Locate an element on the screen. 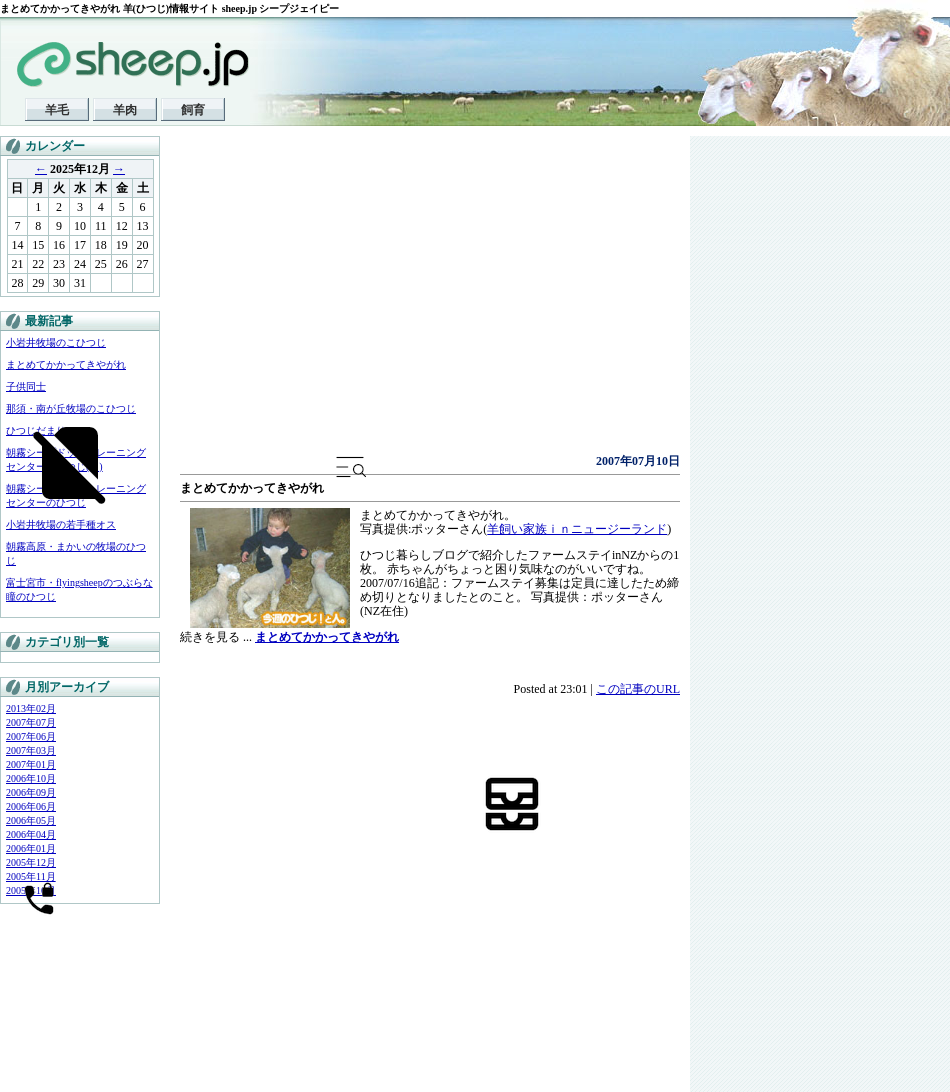 This screenshot has height=1092, width=950. search within a list or document is located at coordinates (350, 467).